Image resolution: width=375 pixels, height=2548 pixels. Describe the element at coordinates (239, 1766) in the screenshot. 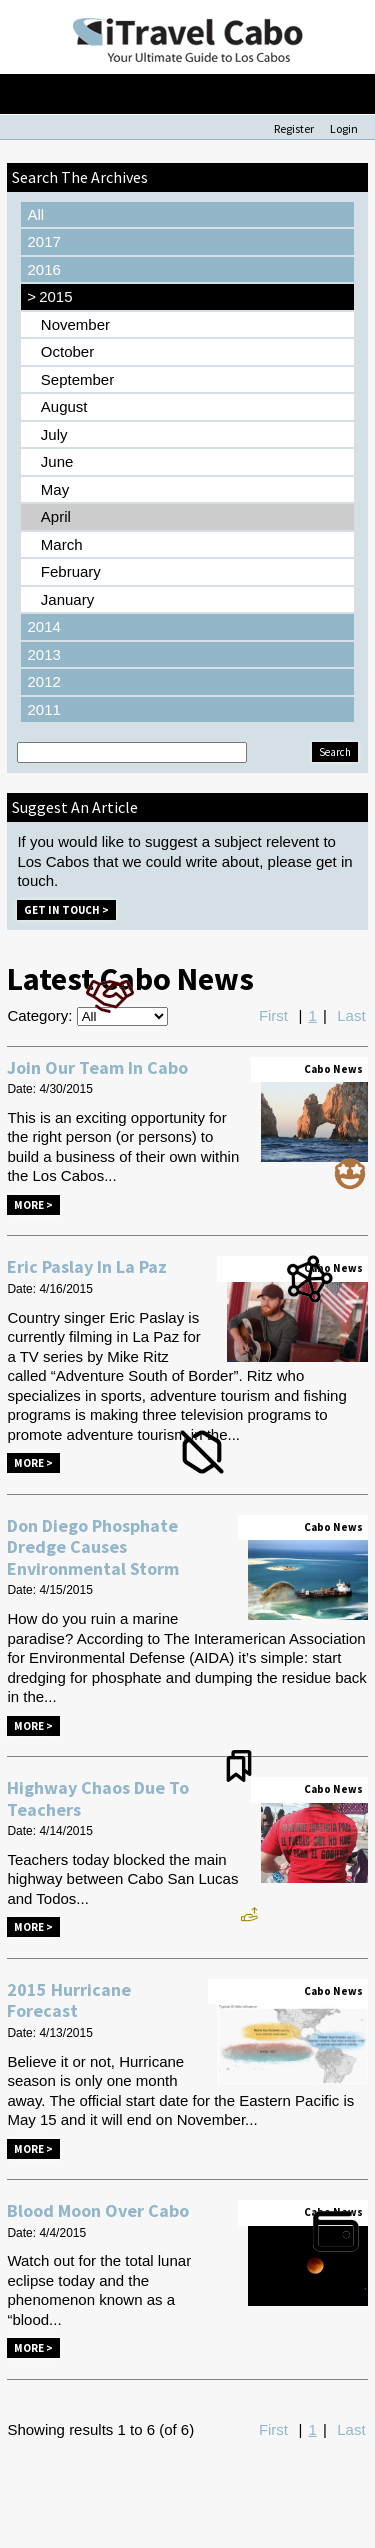

I see `view all saved bookmarks` at that location.